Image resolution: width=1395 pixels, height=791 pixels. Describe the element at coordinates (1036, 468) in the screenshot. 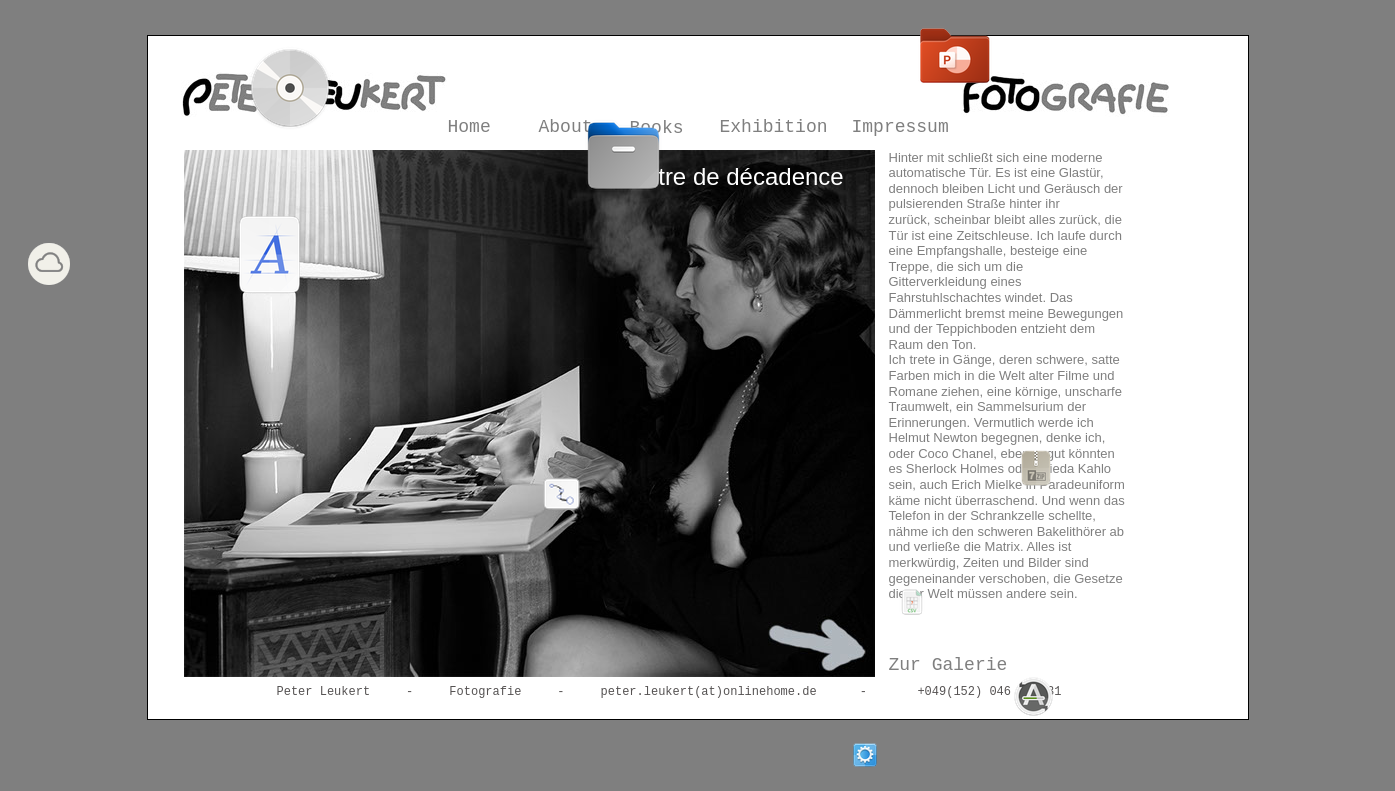

I see `a 7z compressed archive file` at that location.